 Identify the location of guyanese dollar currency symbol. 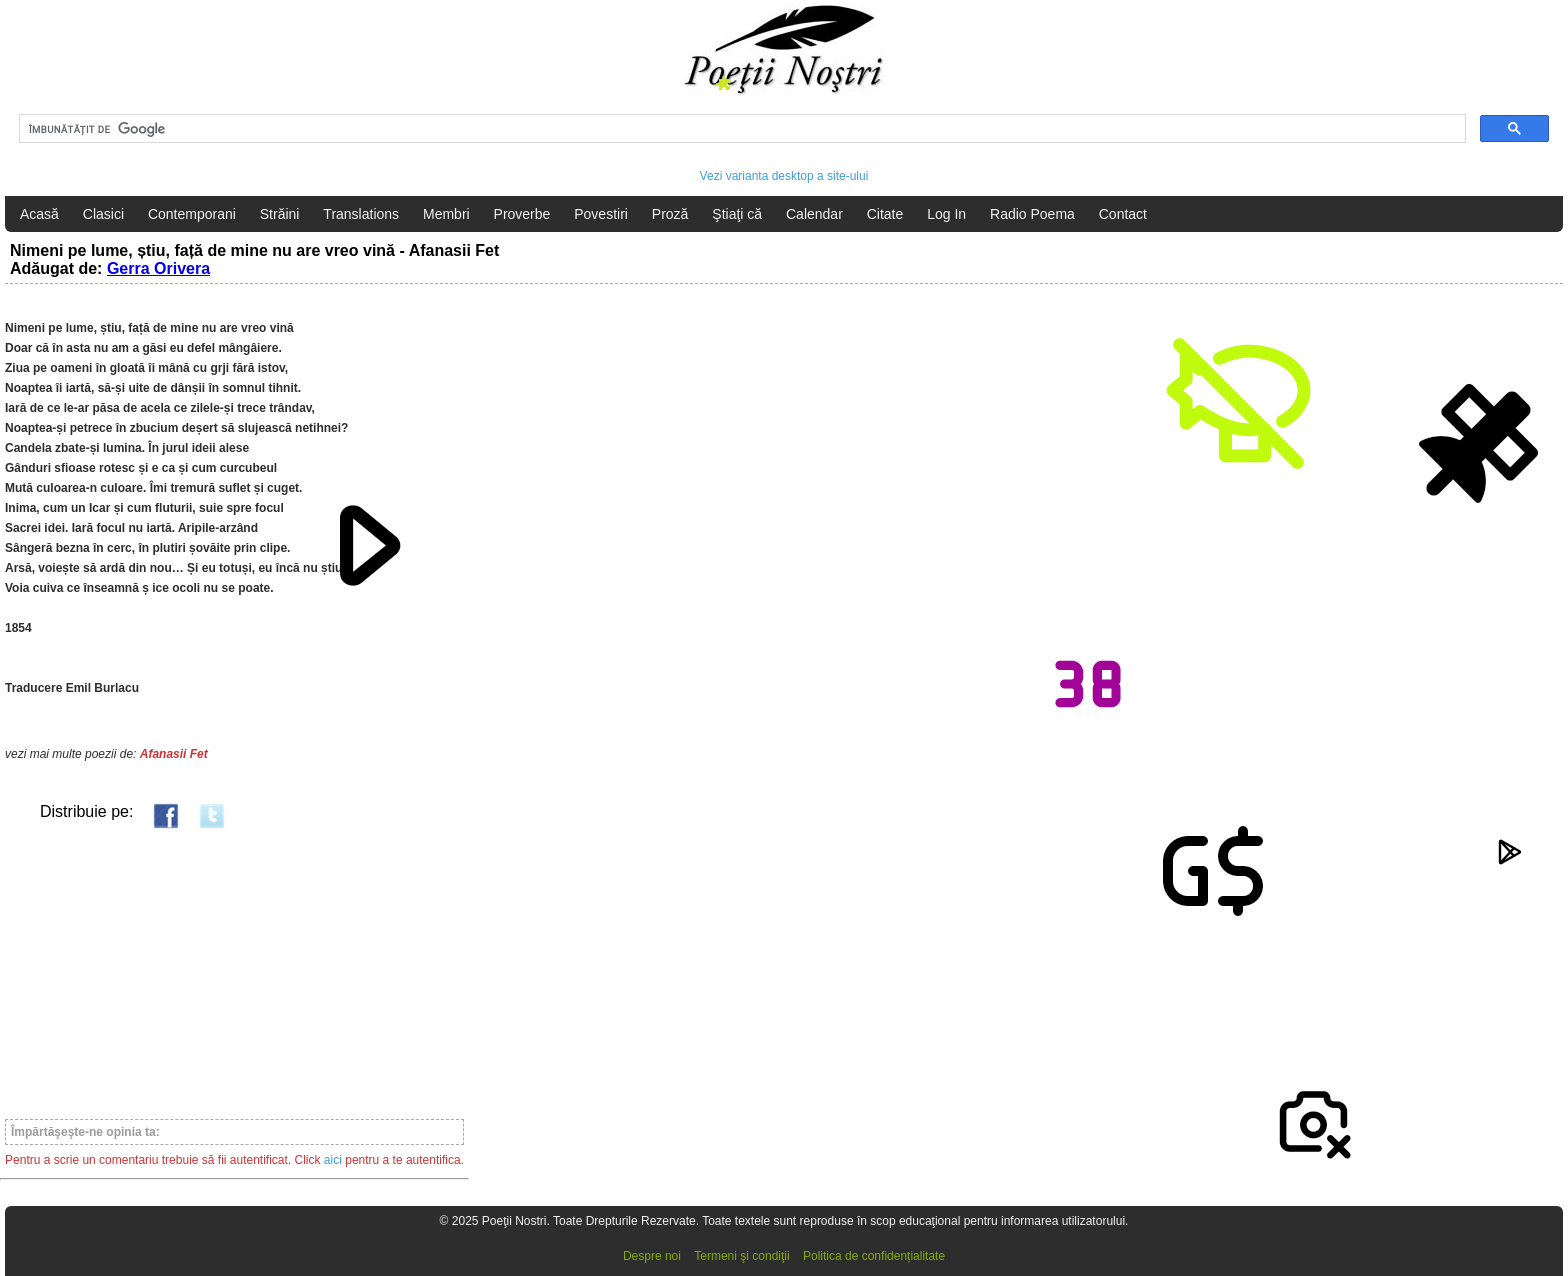
(1213, 871).